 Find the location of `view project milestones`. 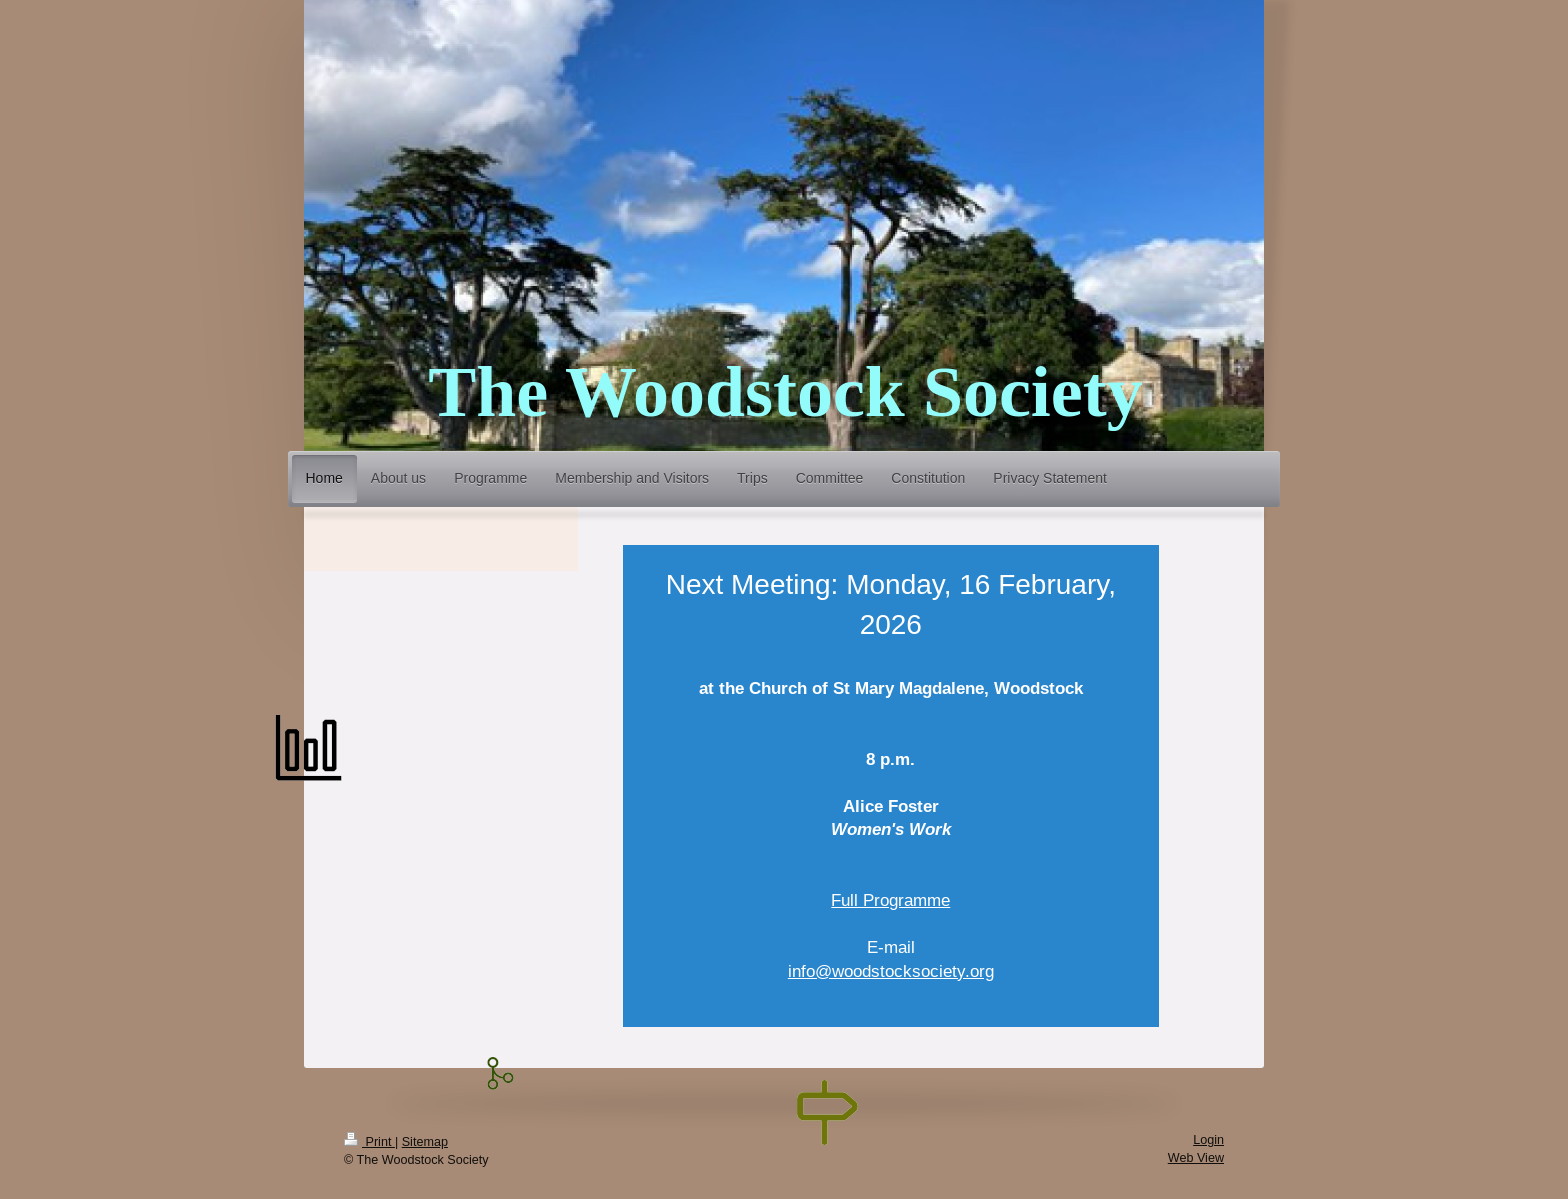

view project milestones is located at coordinates (825, 1112).